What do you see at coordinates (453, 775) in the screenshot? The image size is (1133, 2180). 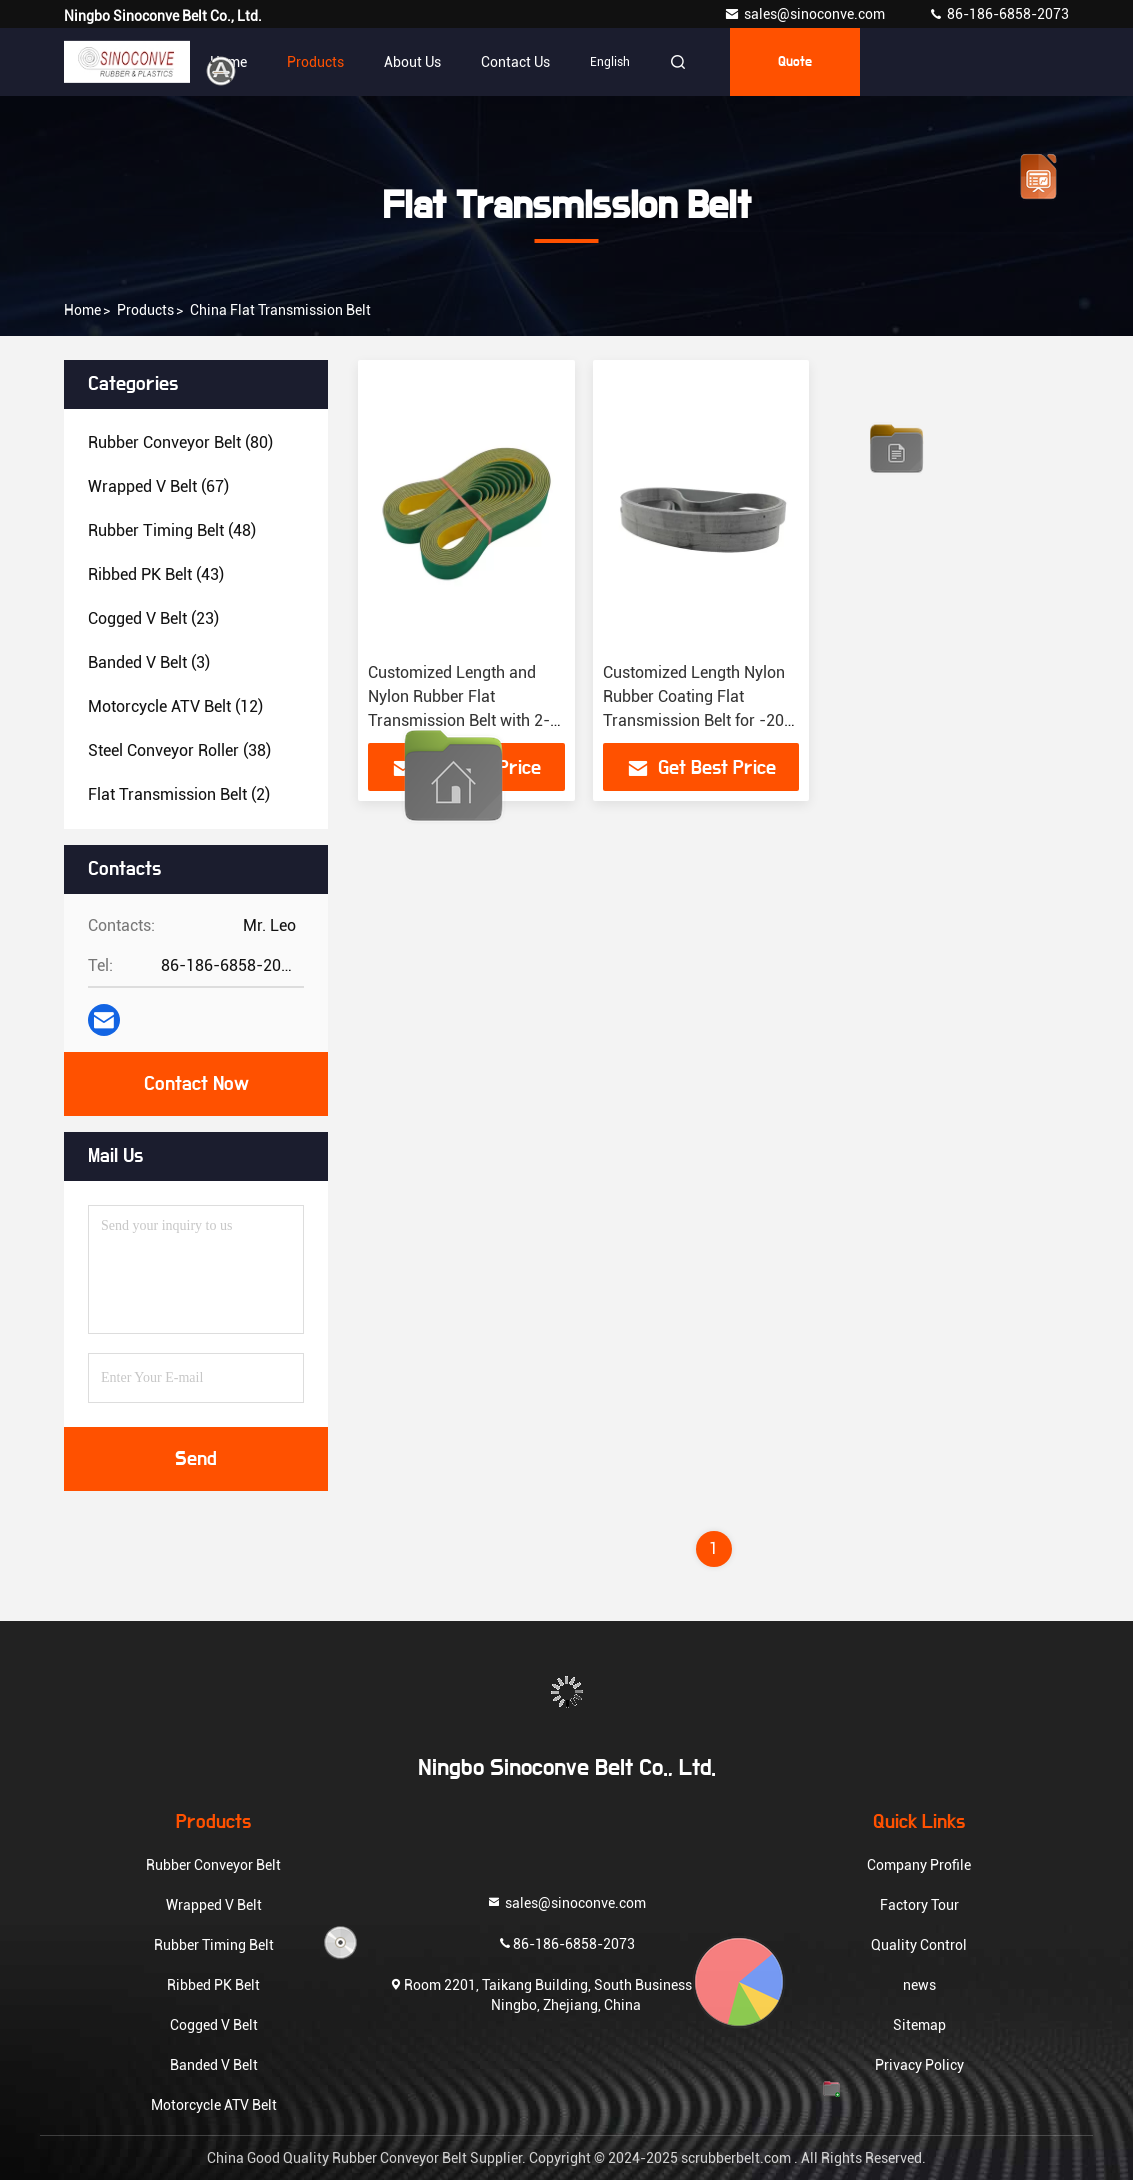 I see `access your home folder` at bounding box center [453, 775].